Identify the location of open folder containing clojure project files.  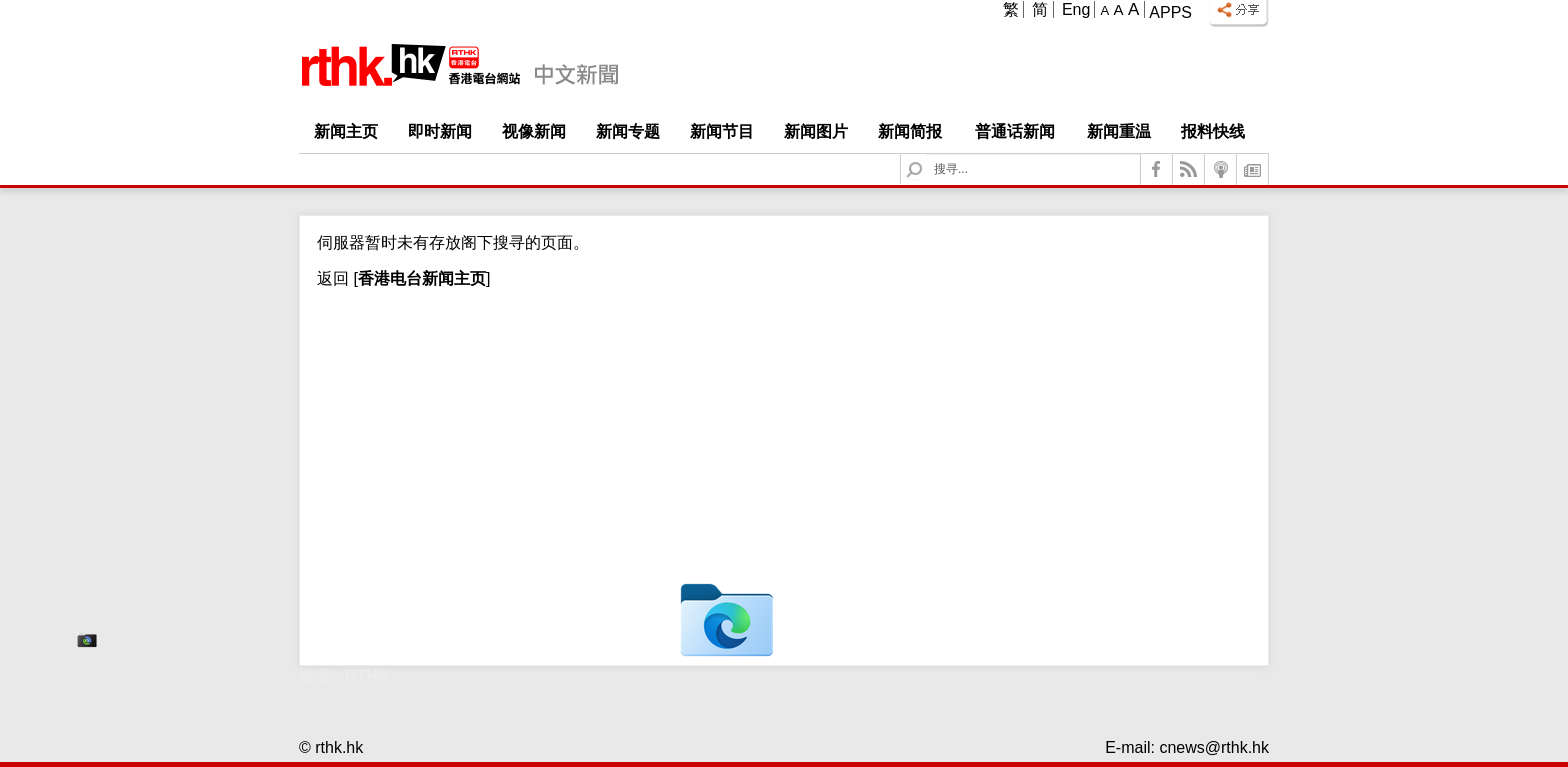
(87, 640).